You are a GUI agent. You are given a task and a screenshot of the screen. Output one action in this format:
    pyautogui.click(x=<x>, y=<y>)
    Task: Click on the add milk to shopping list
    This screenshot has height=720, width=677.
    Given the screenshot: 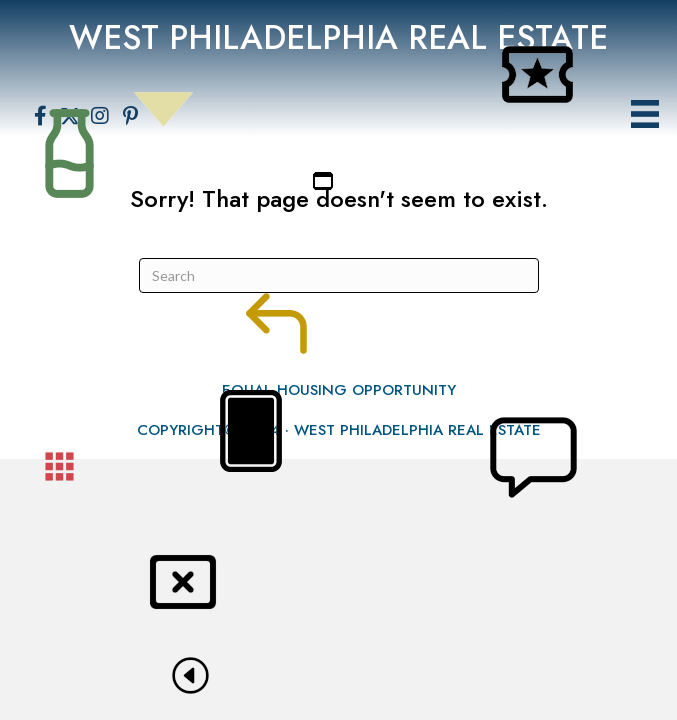 What is the action you would take?
    pyautogui.click(x=69, y=153)
    